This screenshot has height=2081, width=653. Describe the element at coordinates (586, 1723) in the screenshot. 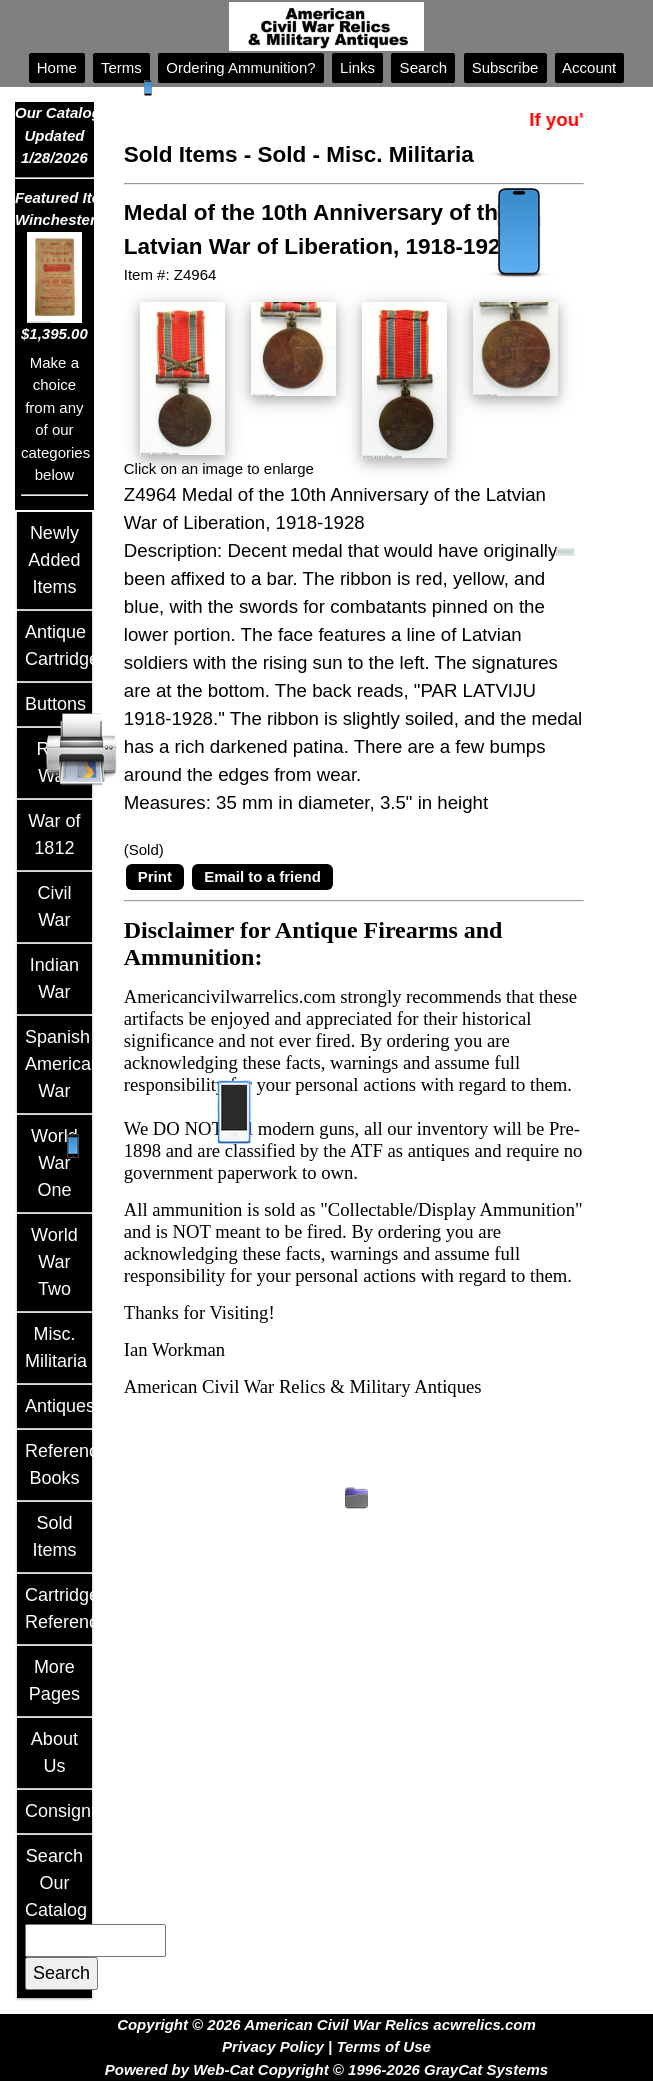

I see `bluetooth device or connection indicator` at that location.